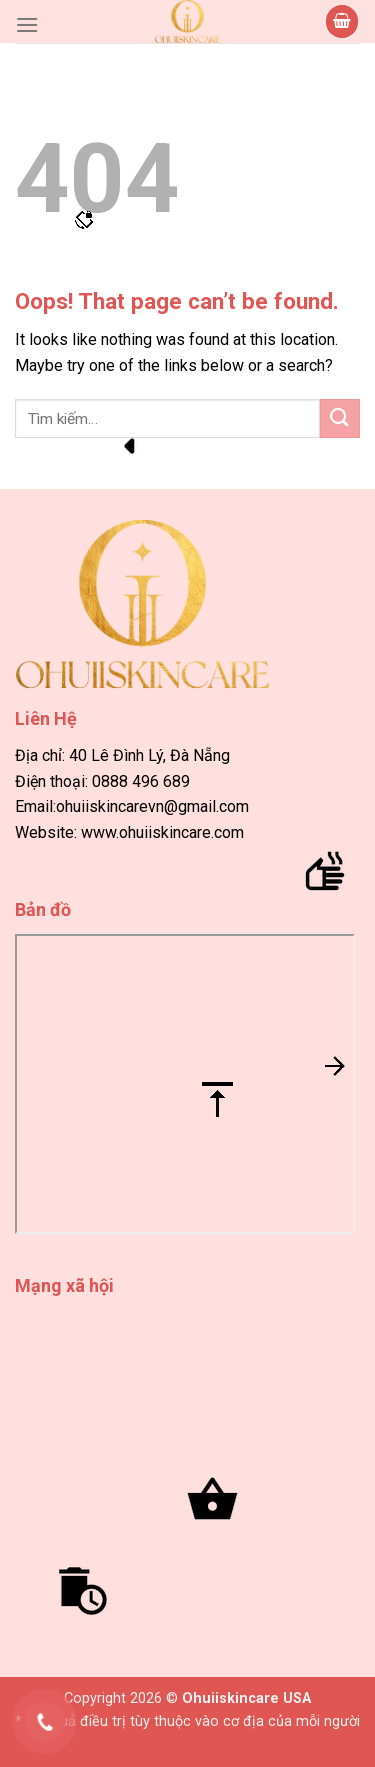  What do you see at coordinates (326, 870) in the screenshot?
I see `indicates hand dryer available` at bounding box center [326, 870].